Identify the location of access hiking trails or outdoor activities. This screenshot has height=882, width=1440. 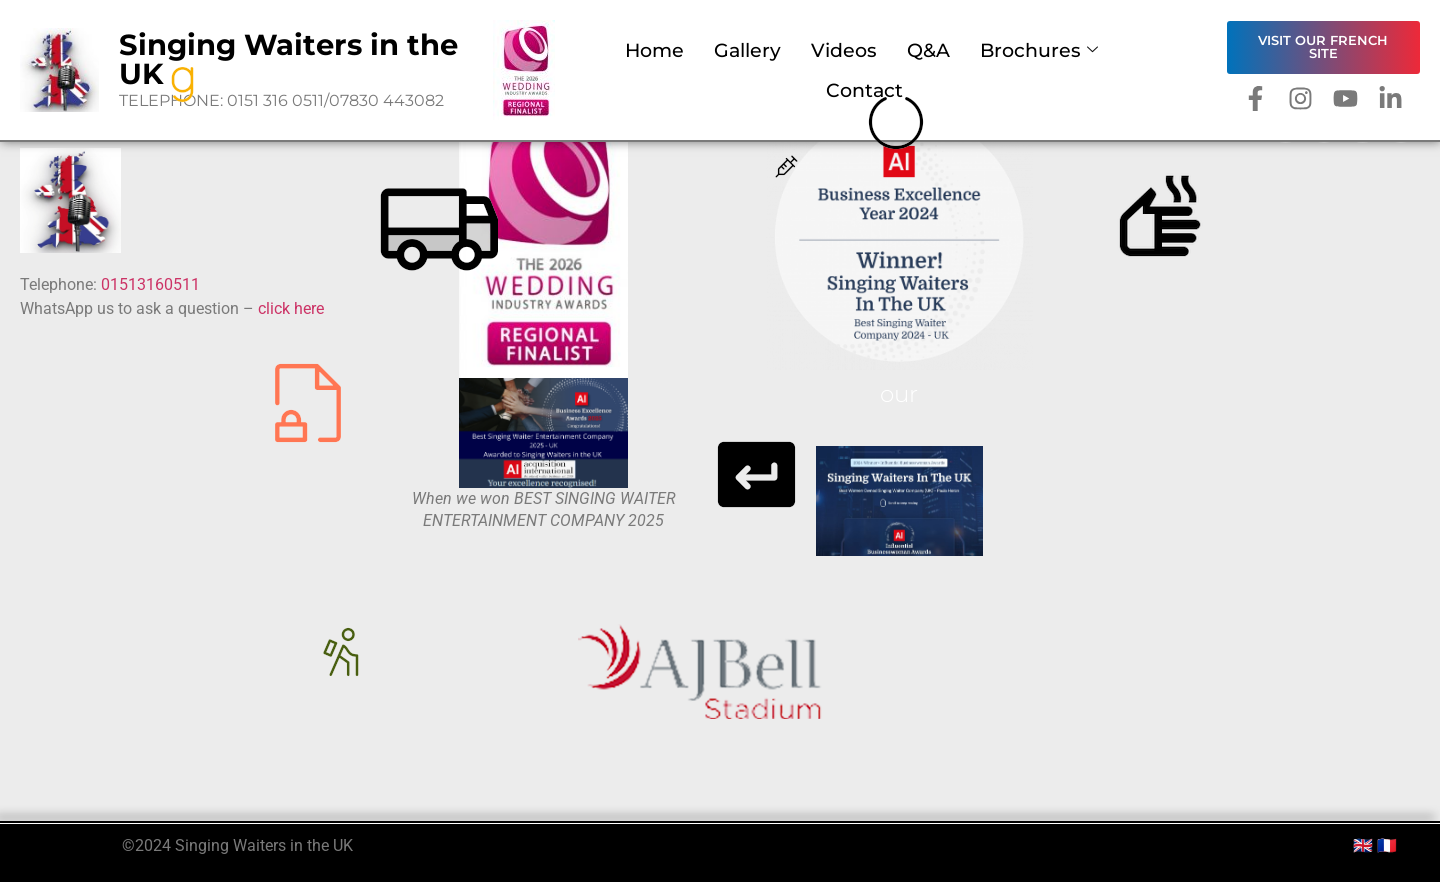
(343, 652).